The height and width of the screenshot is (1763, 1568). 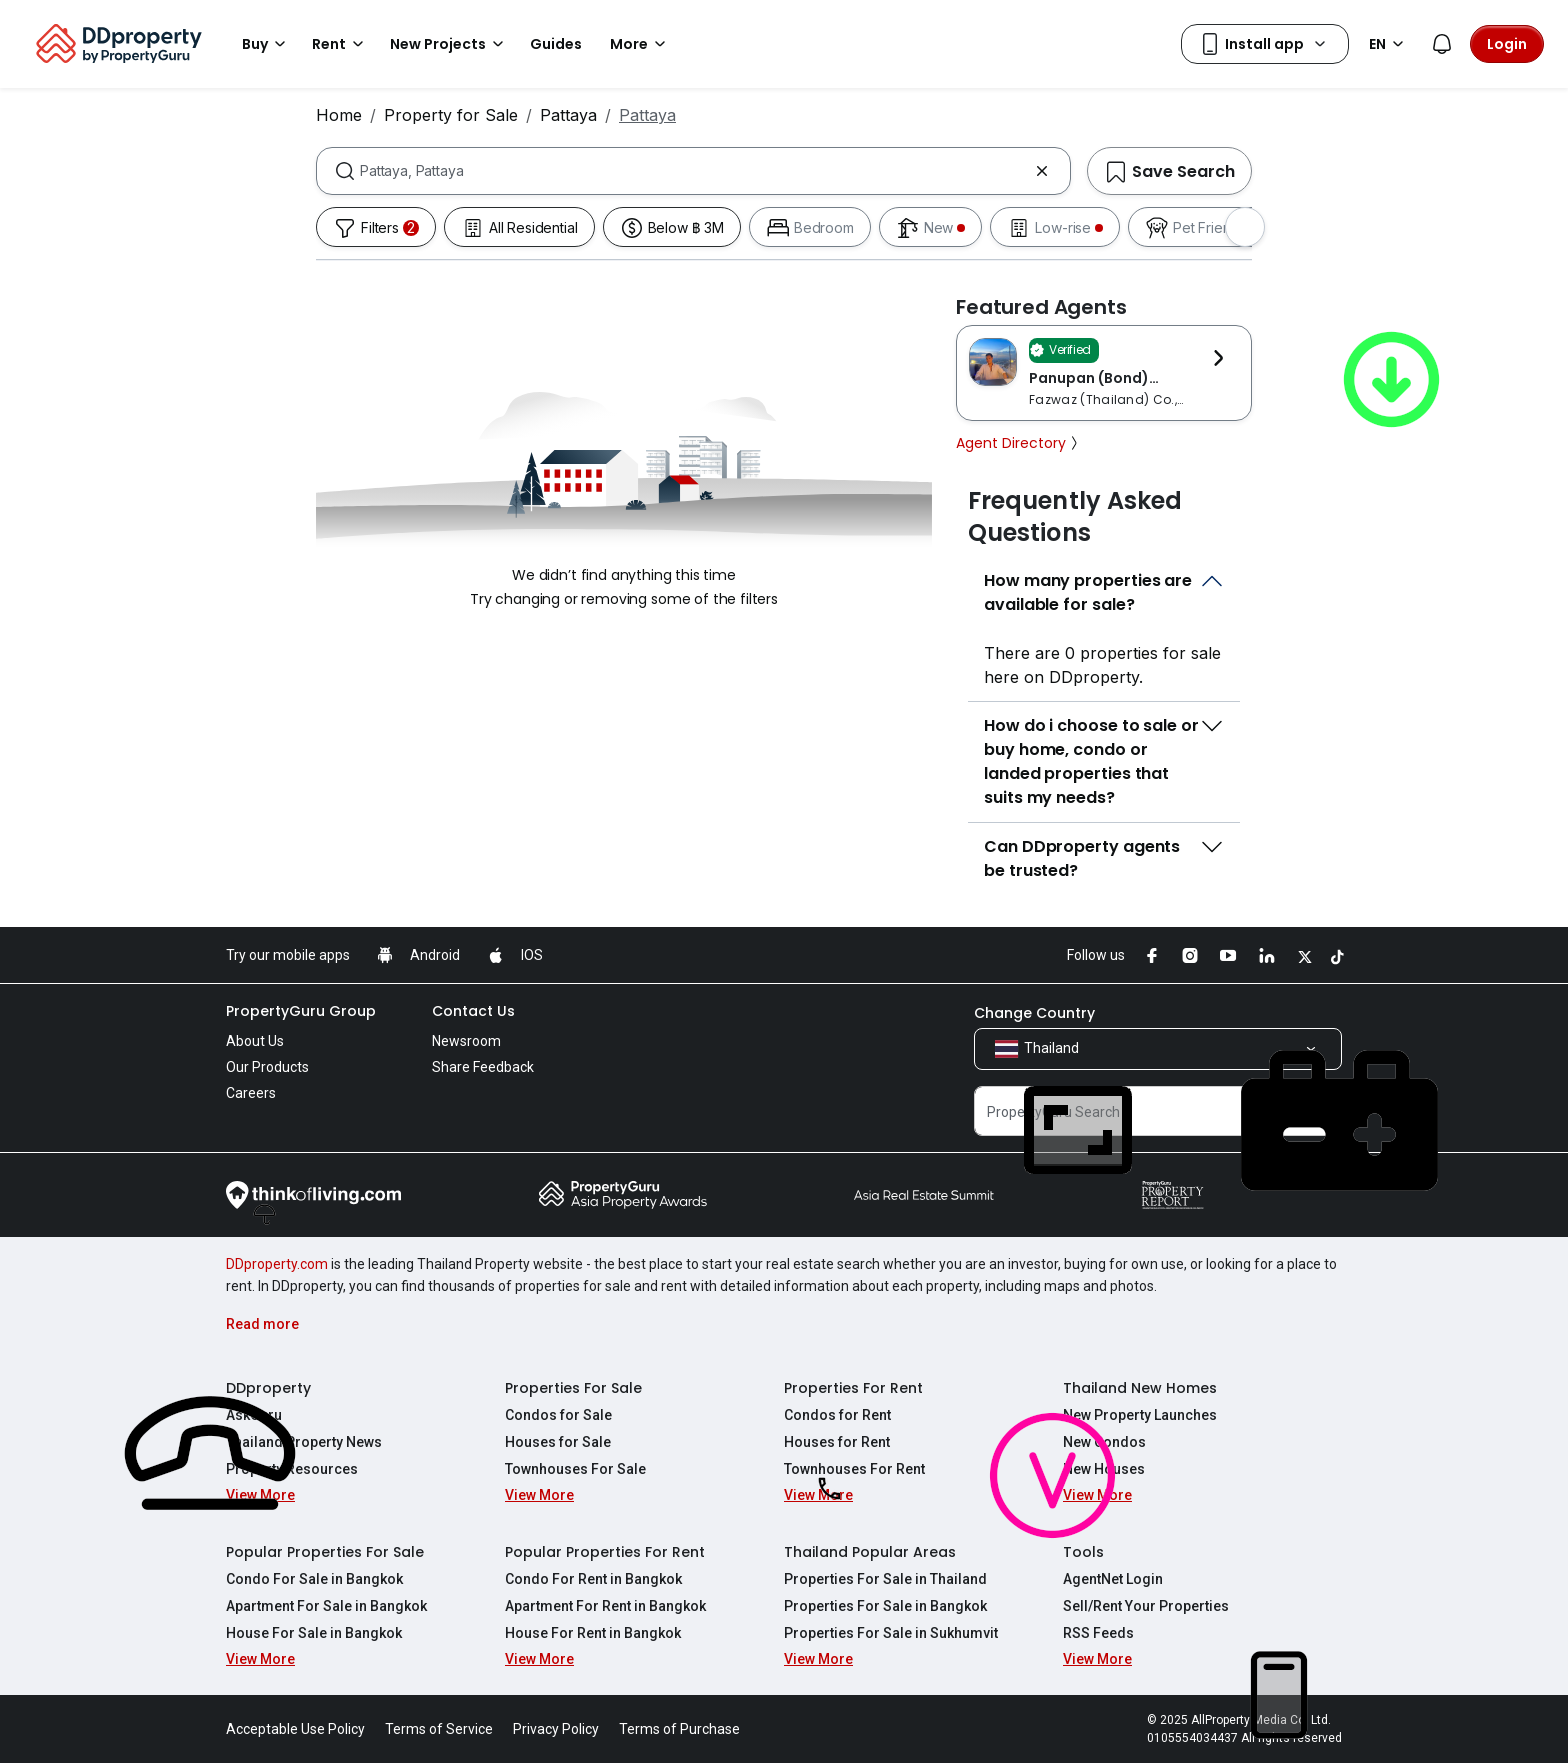 What do you see at coordinates (1339, 1127) in the screenshot?
I see `check vehicle battery status` at bounding box center [1339, 1127].